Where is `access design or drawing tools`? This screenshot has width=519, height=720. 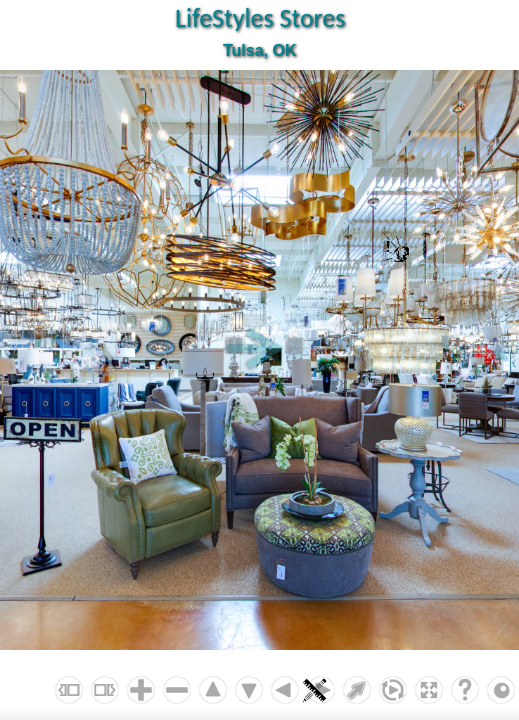 access design or drawing tools is located at coordinates (314, 690).